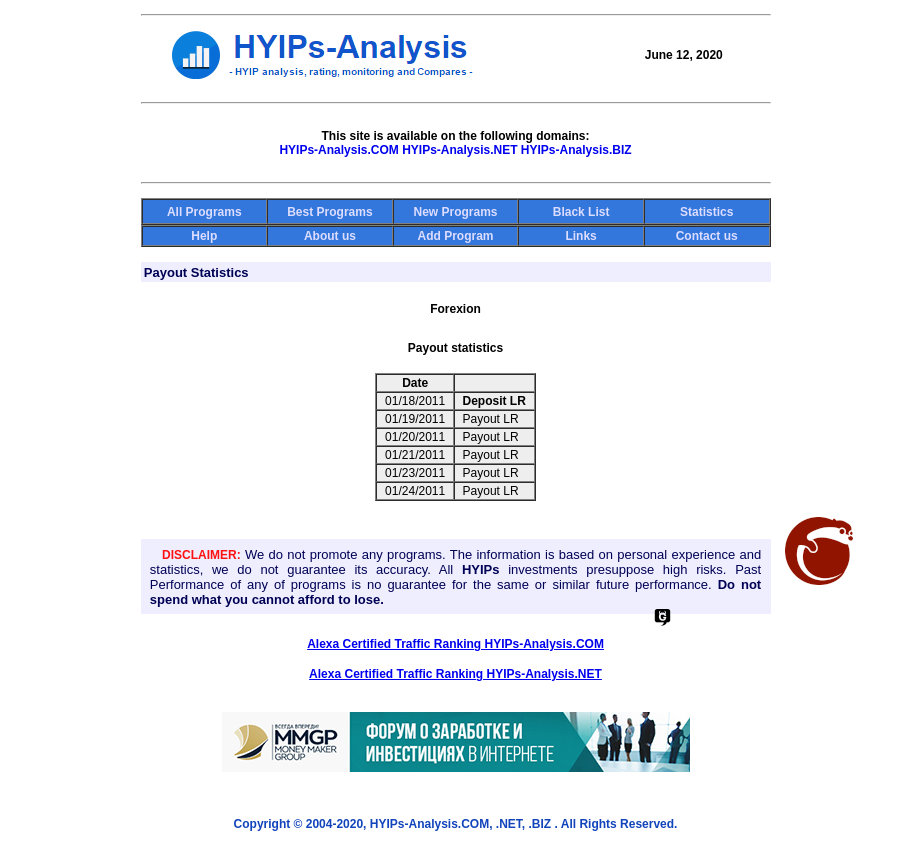  What do you see at coordinates (662, 617) in the screenshot?
I see `link to GNU Social profile` at bounding box center [662, 617].